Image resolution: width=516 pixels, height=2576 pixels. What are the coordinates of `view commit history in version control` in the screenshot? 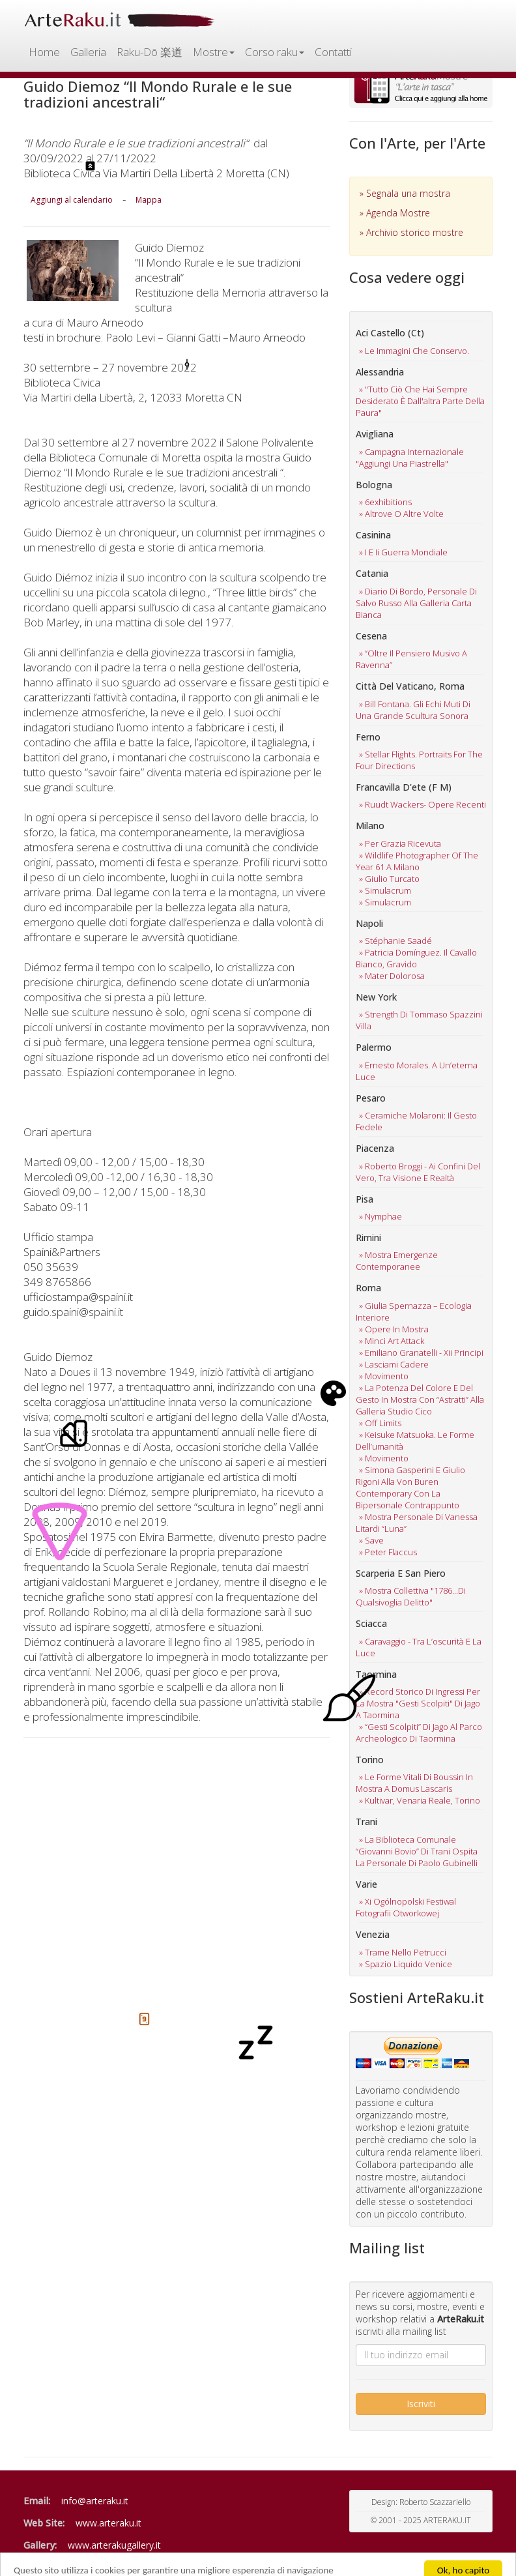 It's located at (187, 364).